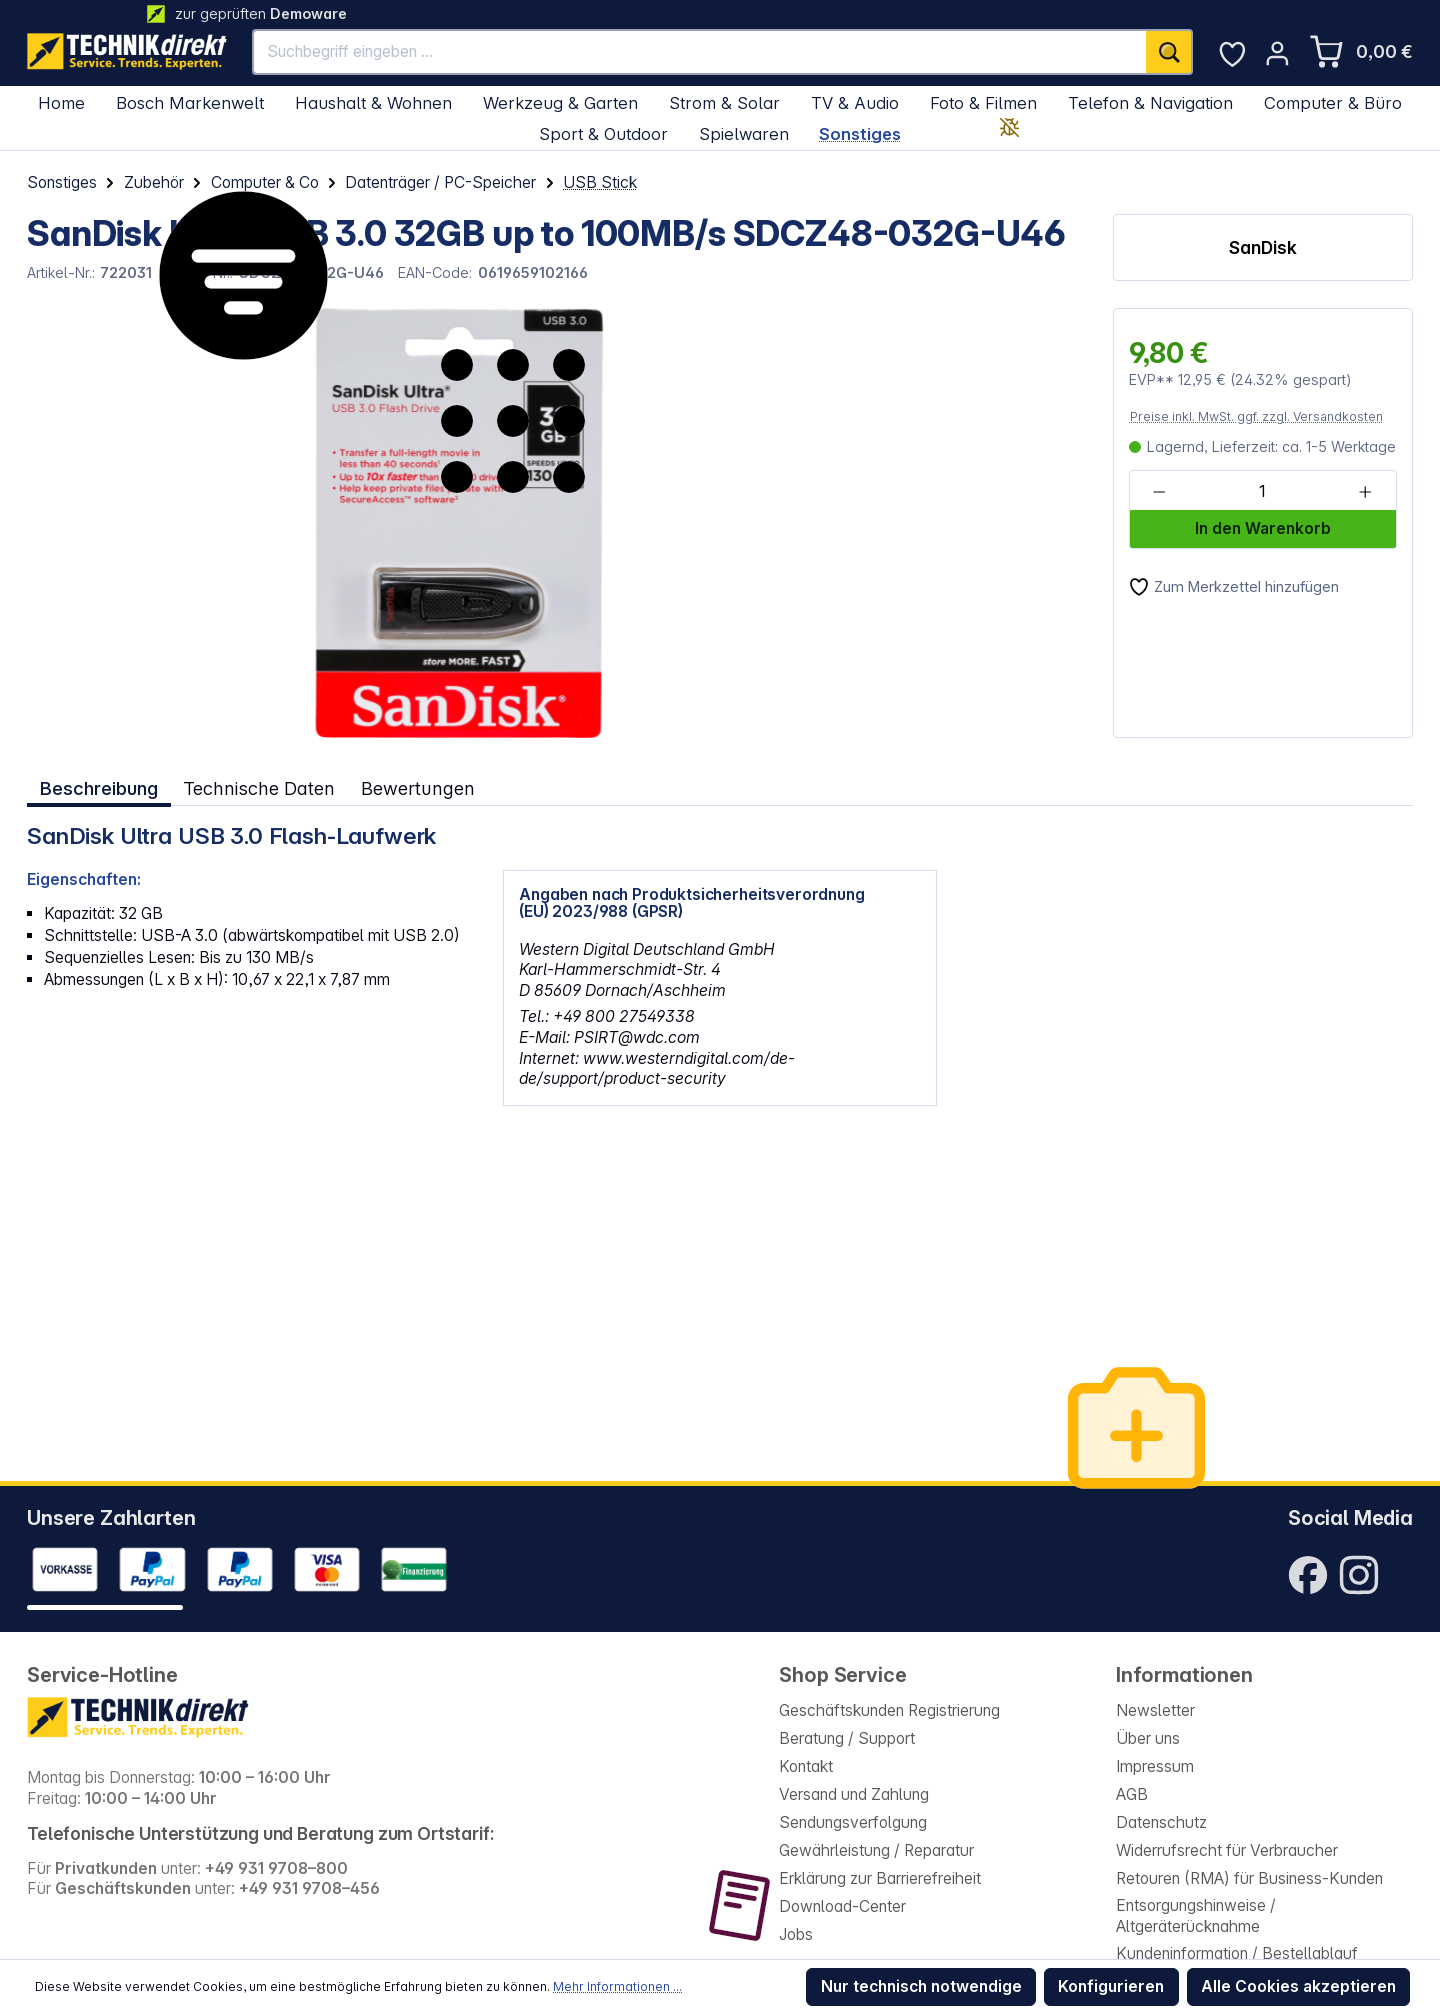 The height and width of the screenshot is (2014, 1440). Describe the element at coordinates (513, 421) in the screenshot. I see `drag to rearrange items` at that location.